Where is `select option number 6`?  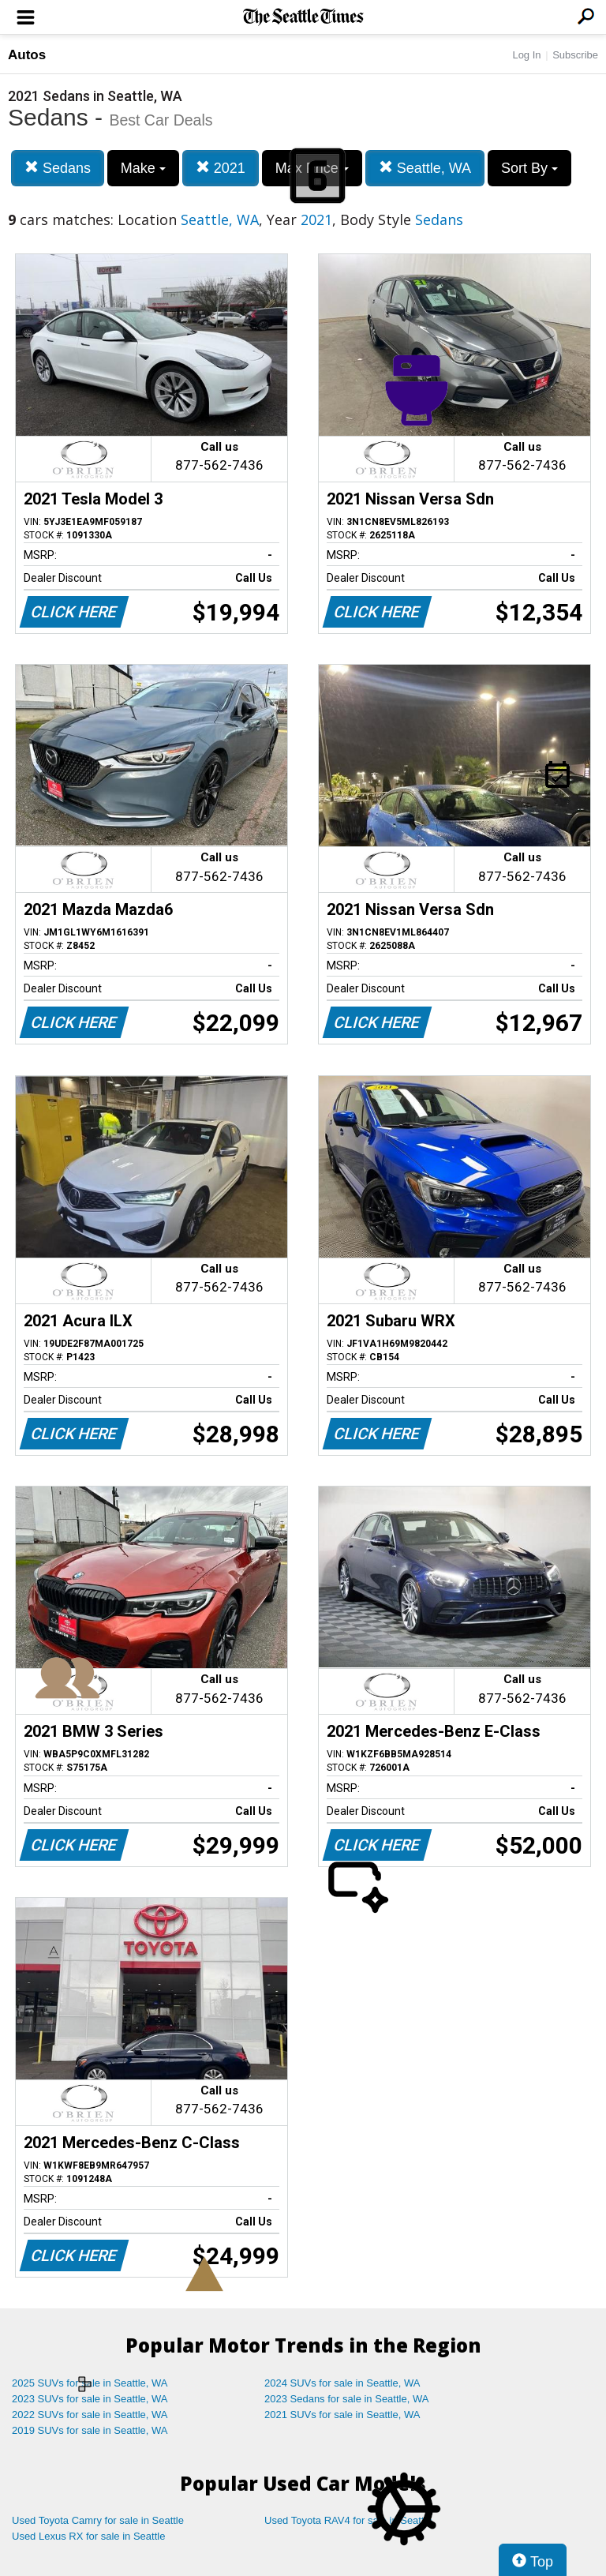
select option number 6 is located at coordinates (317, 175).